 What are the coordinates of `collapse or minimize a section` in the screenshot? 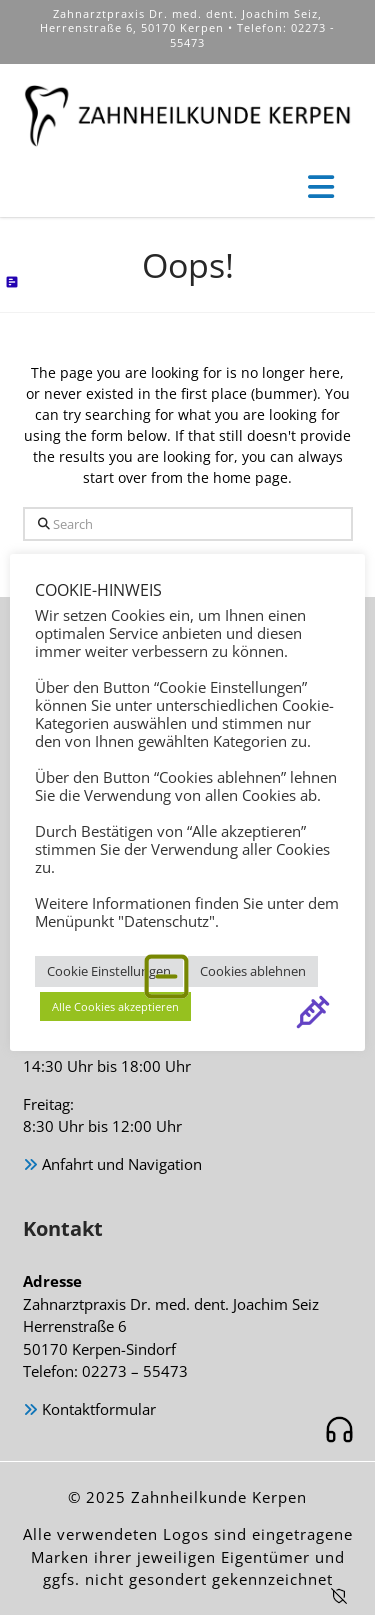 It's located at (166, 976).